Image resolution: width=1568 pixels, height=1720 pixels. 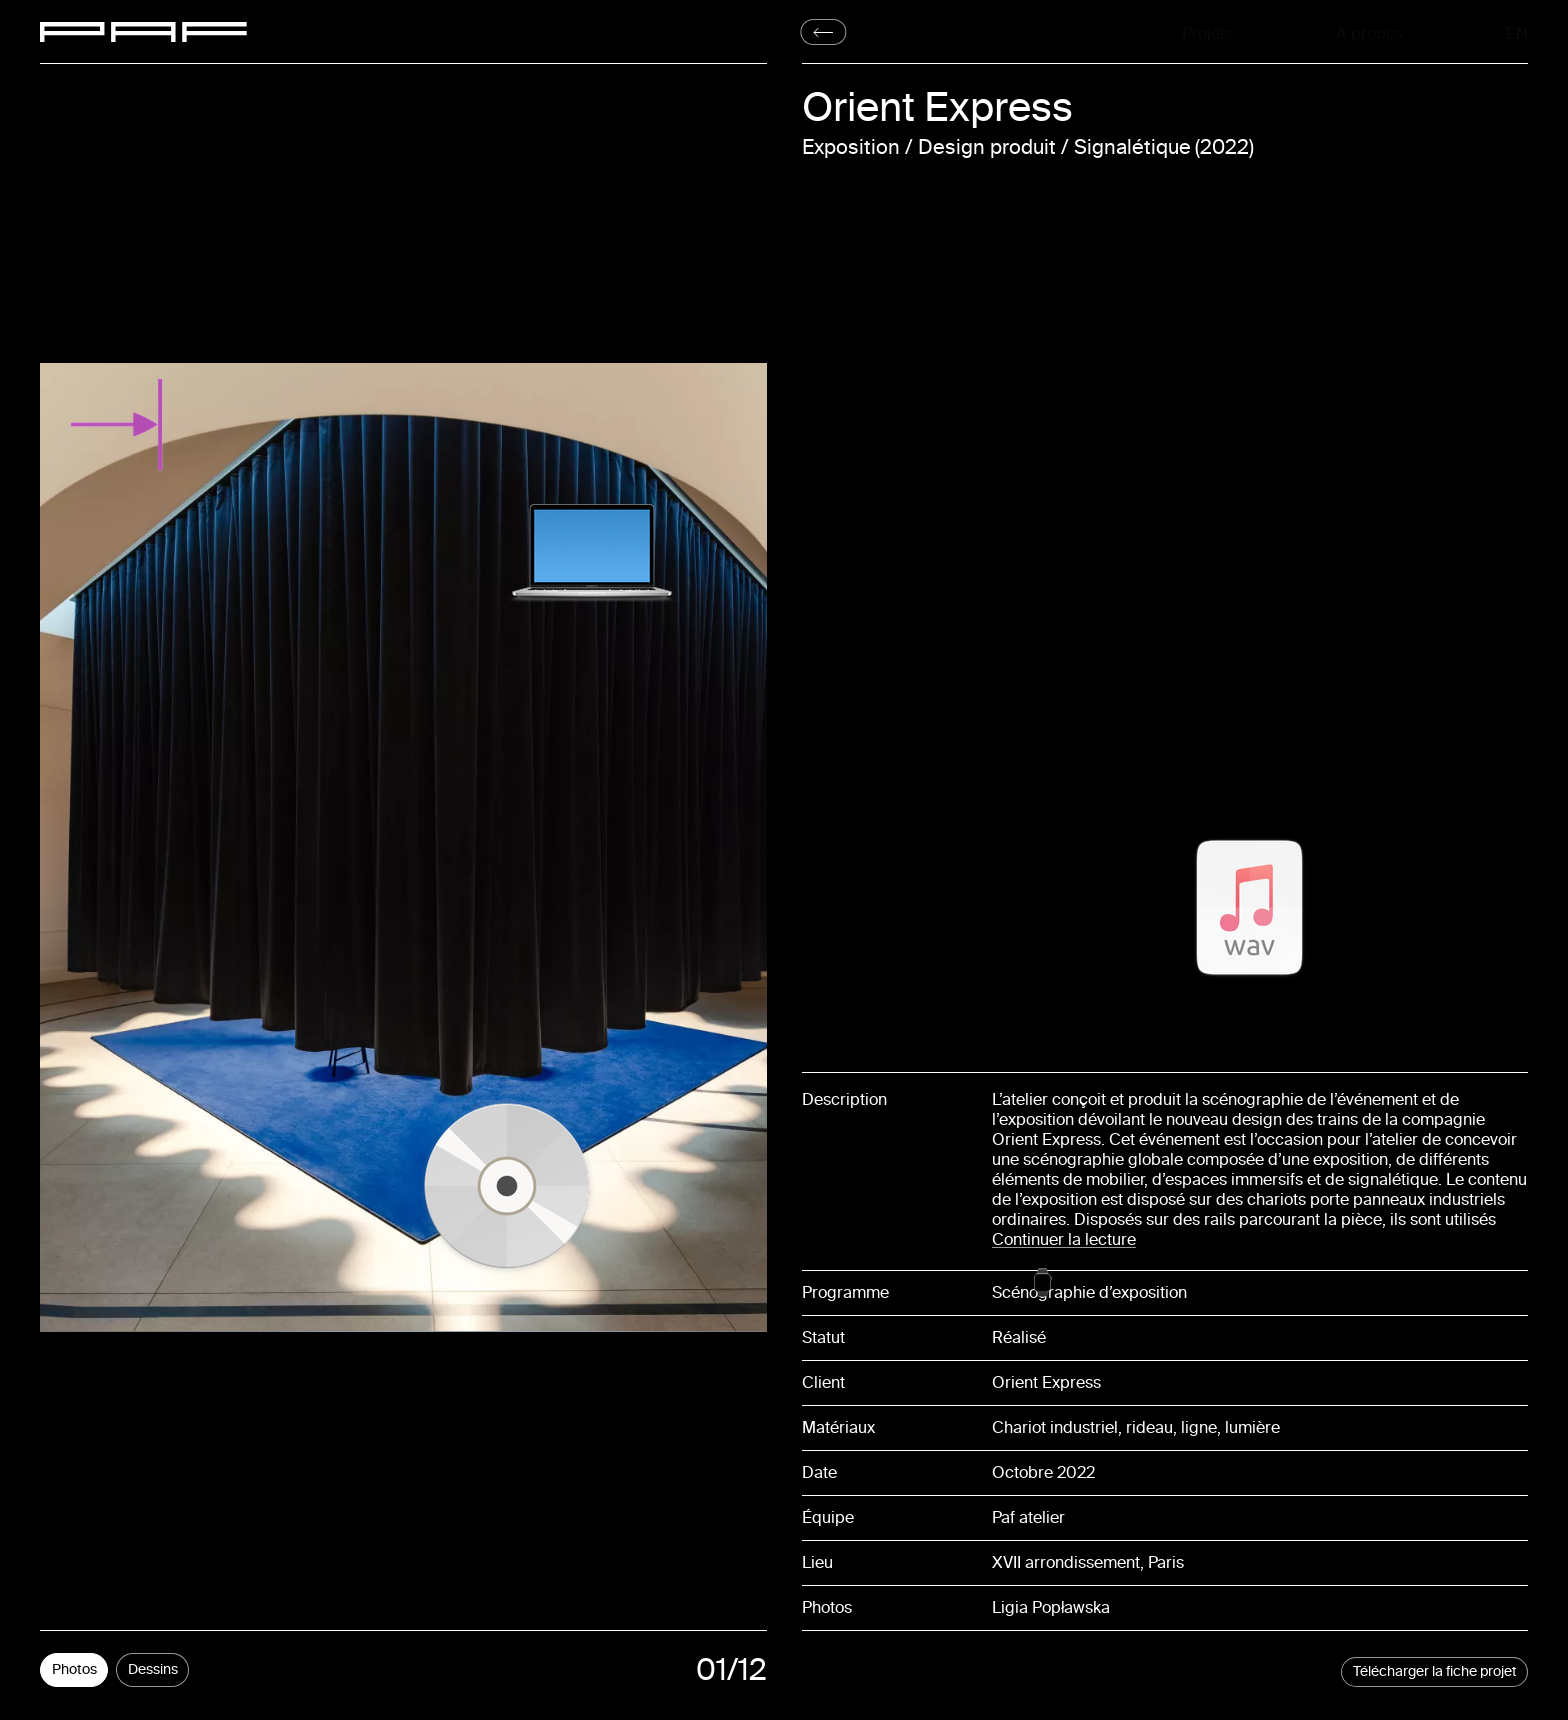 What do you see at coordinates (507, 1186) in the screenshot?
I see `access CD-ROM drive or optical disc contents` at bounding box center [507, 1186].